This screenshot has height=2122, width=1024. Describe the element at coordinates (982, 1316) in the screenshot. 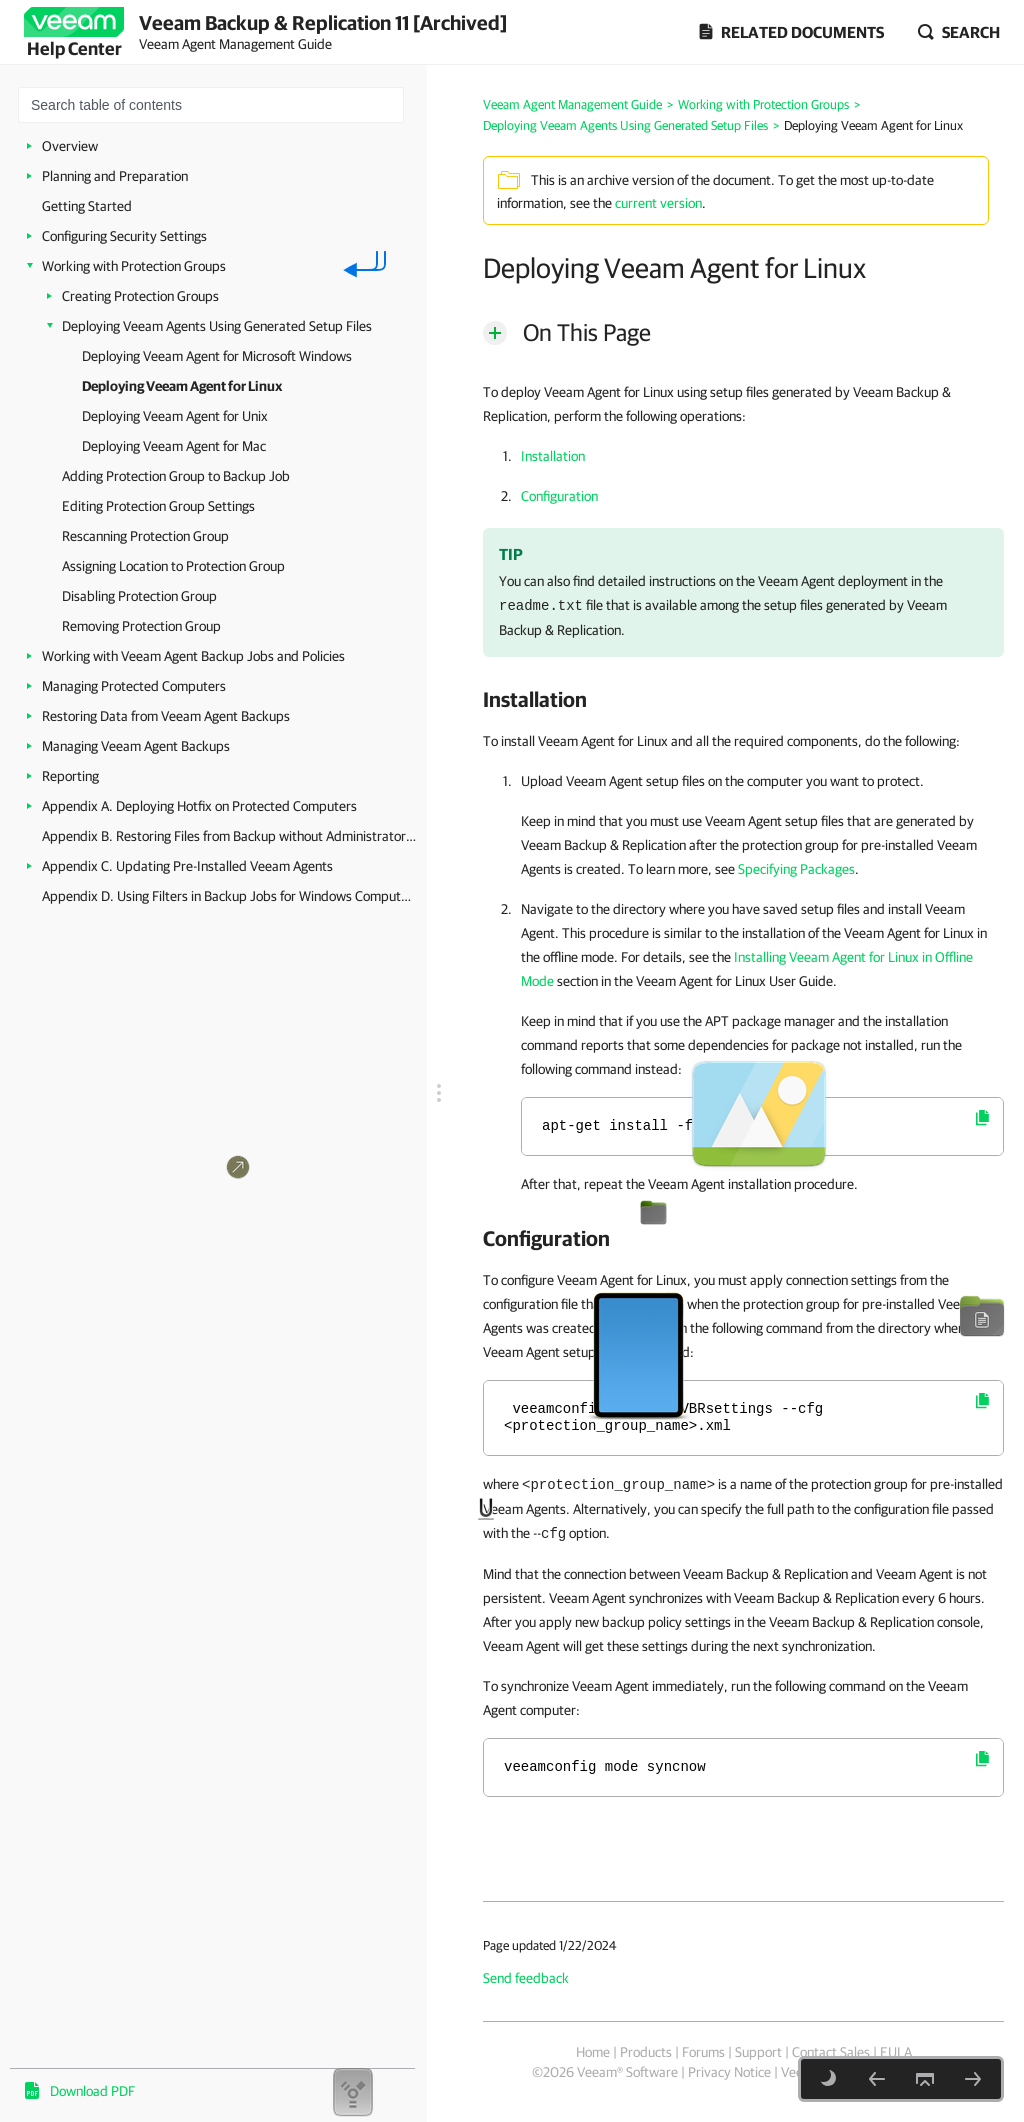

I see `open your documents folder` at that location.